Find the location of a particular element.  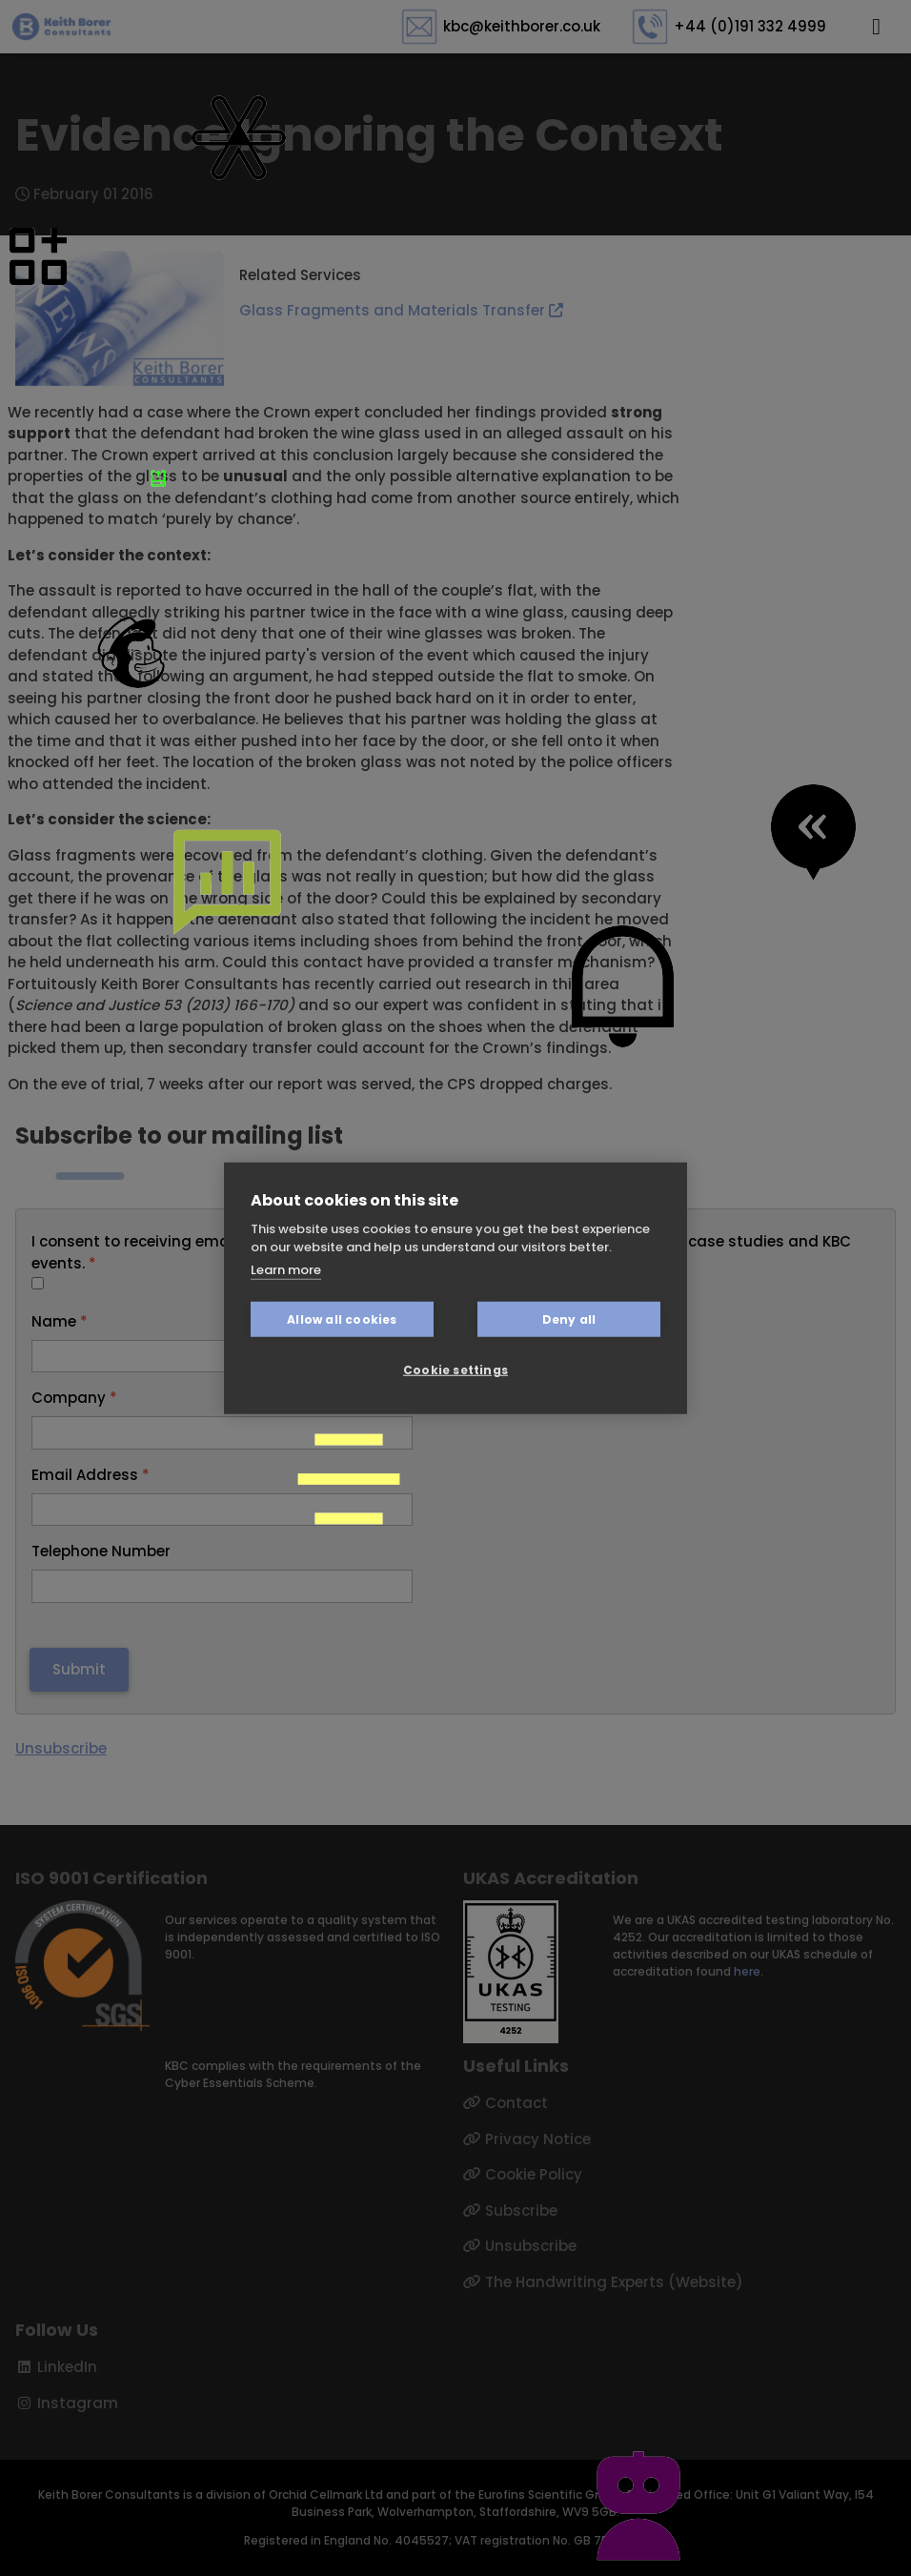

view notifications is located at coordinates (622, 982).